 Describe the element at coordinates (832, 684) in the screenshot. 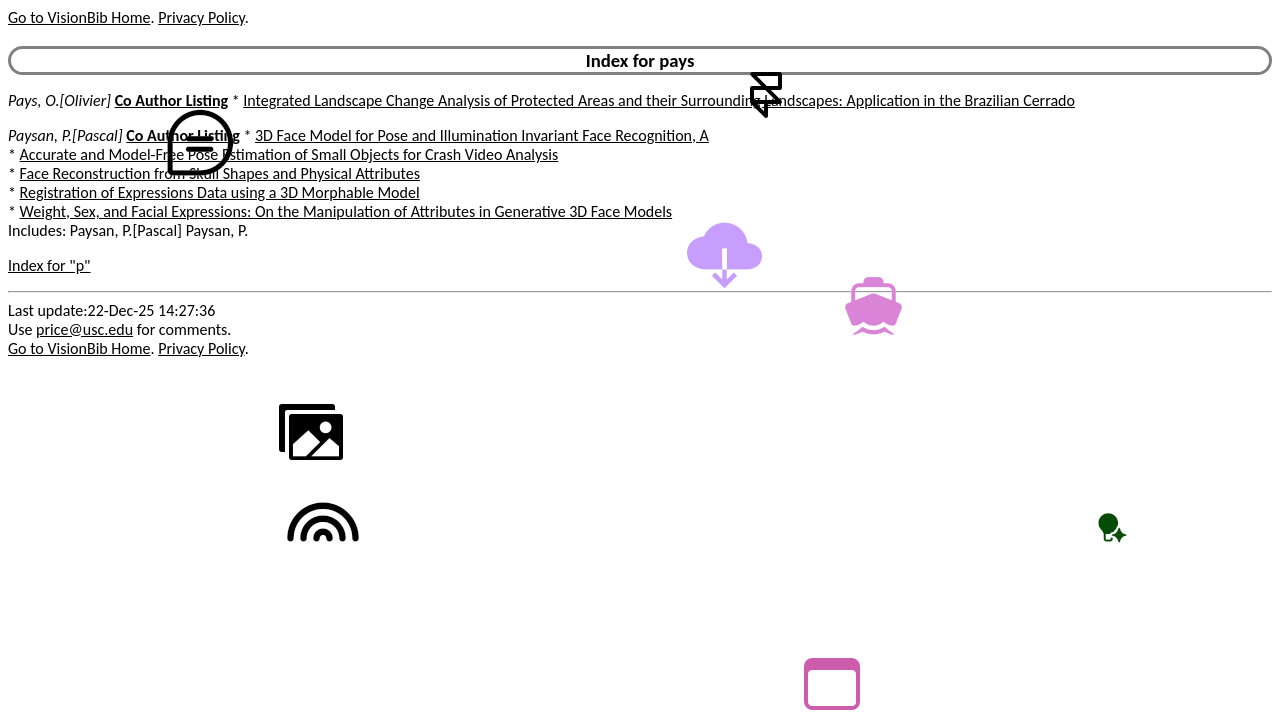

I see `open multiple browser windows` at that location.